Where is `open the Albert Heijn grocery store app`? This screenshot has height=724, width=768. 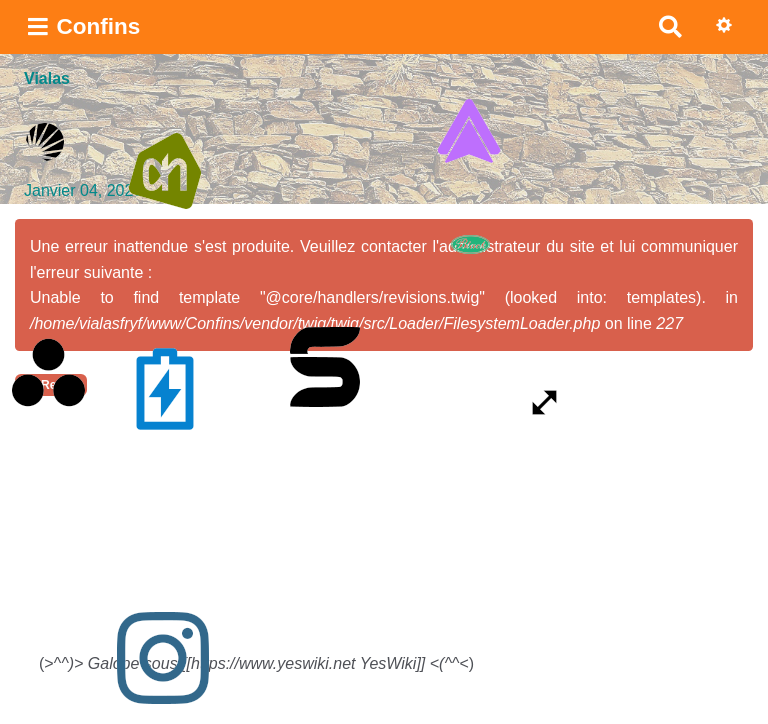 open the Albert Heijn grocery store app is located at coordinates (165, 171).